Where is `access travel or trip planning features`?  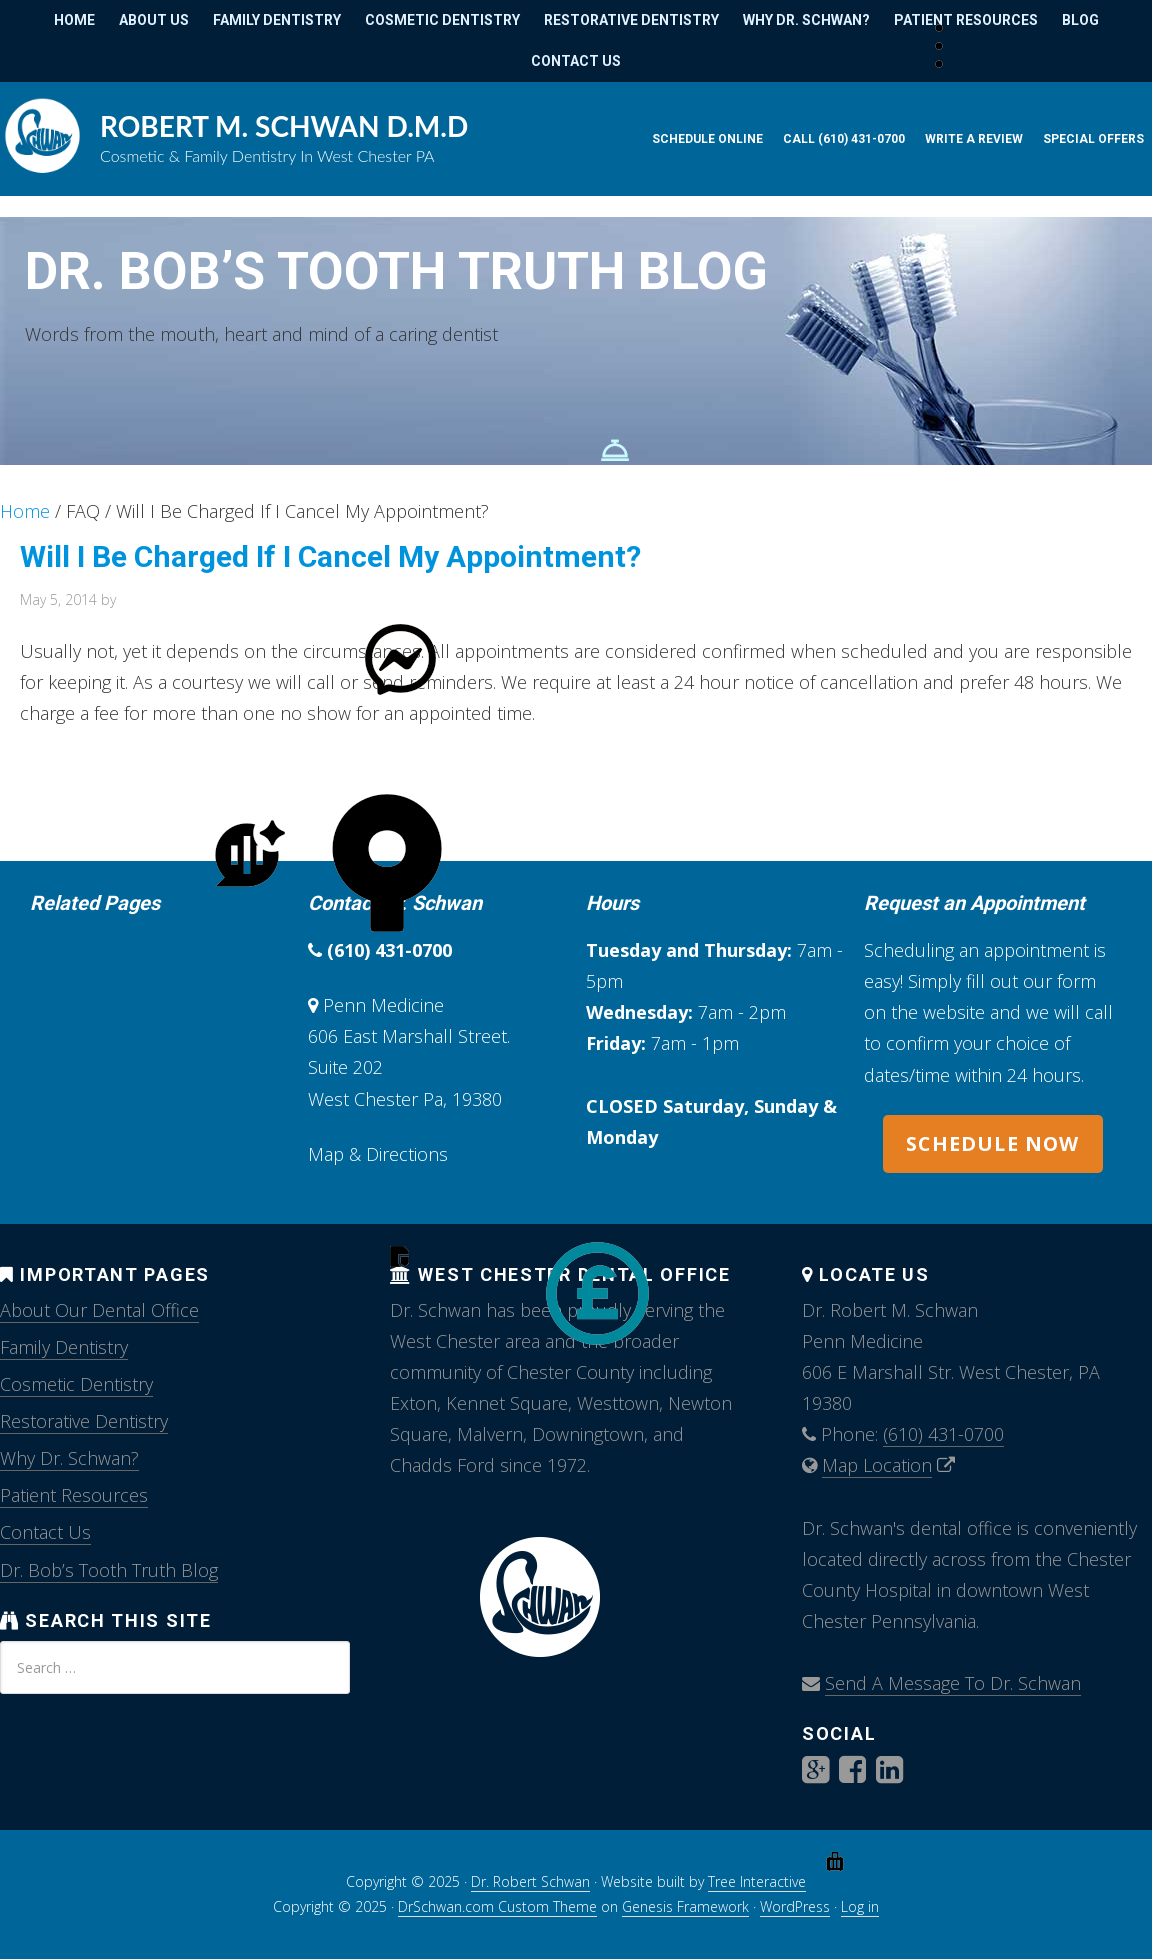 access travel or trip planning features is located at coordinates (835, 1862).